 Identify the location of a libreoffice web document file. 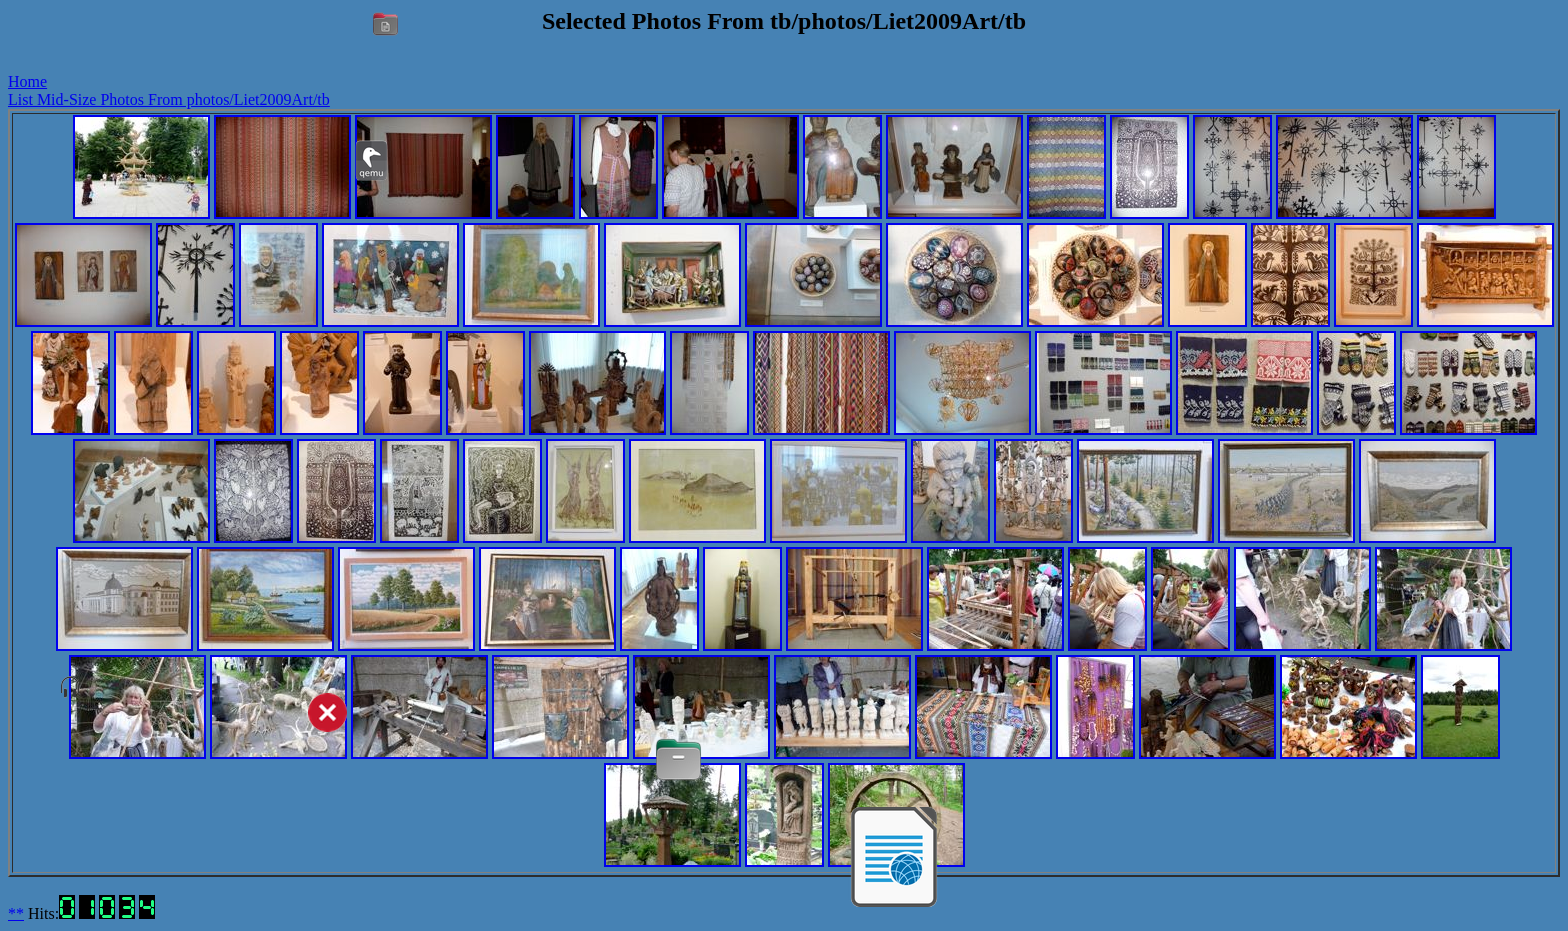
(894, 857).